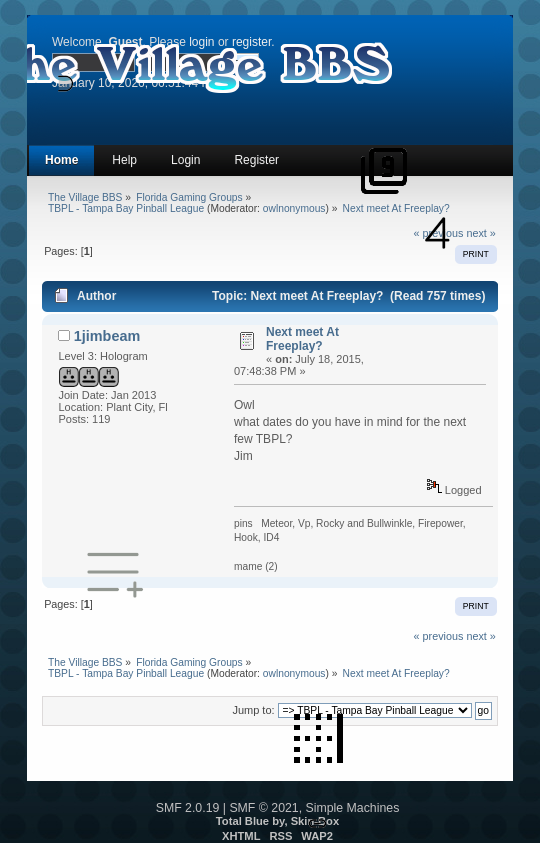 The width and height of the screenshot is (540, 843). Describe the element at coordinates (318, 738) in the screenshot. I see `apply border to the right edge of a cell or selection` at that location.